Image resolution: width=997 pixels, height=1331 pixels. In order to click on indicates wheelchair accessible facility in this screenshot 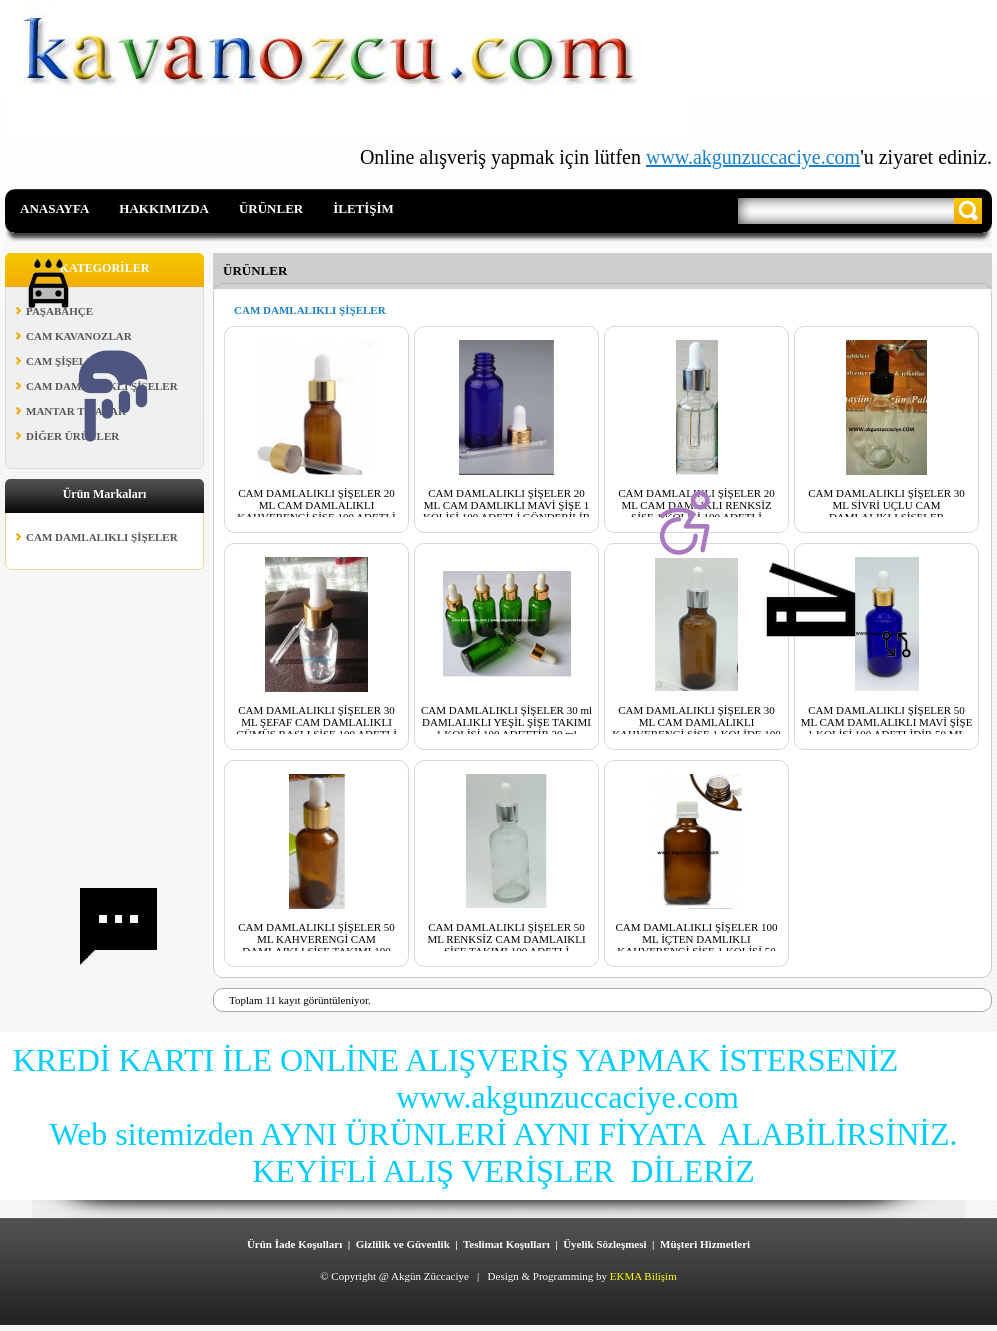, I will do `click(686, 524)`.